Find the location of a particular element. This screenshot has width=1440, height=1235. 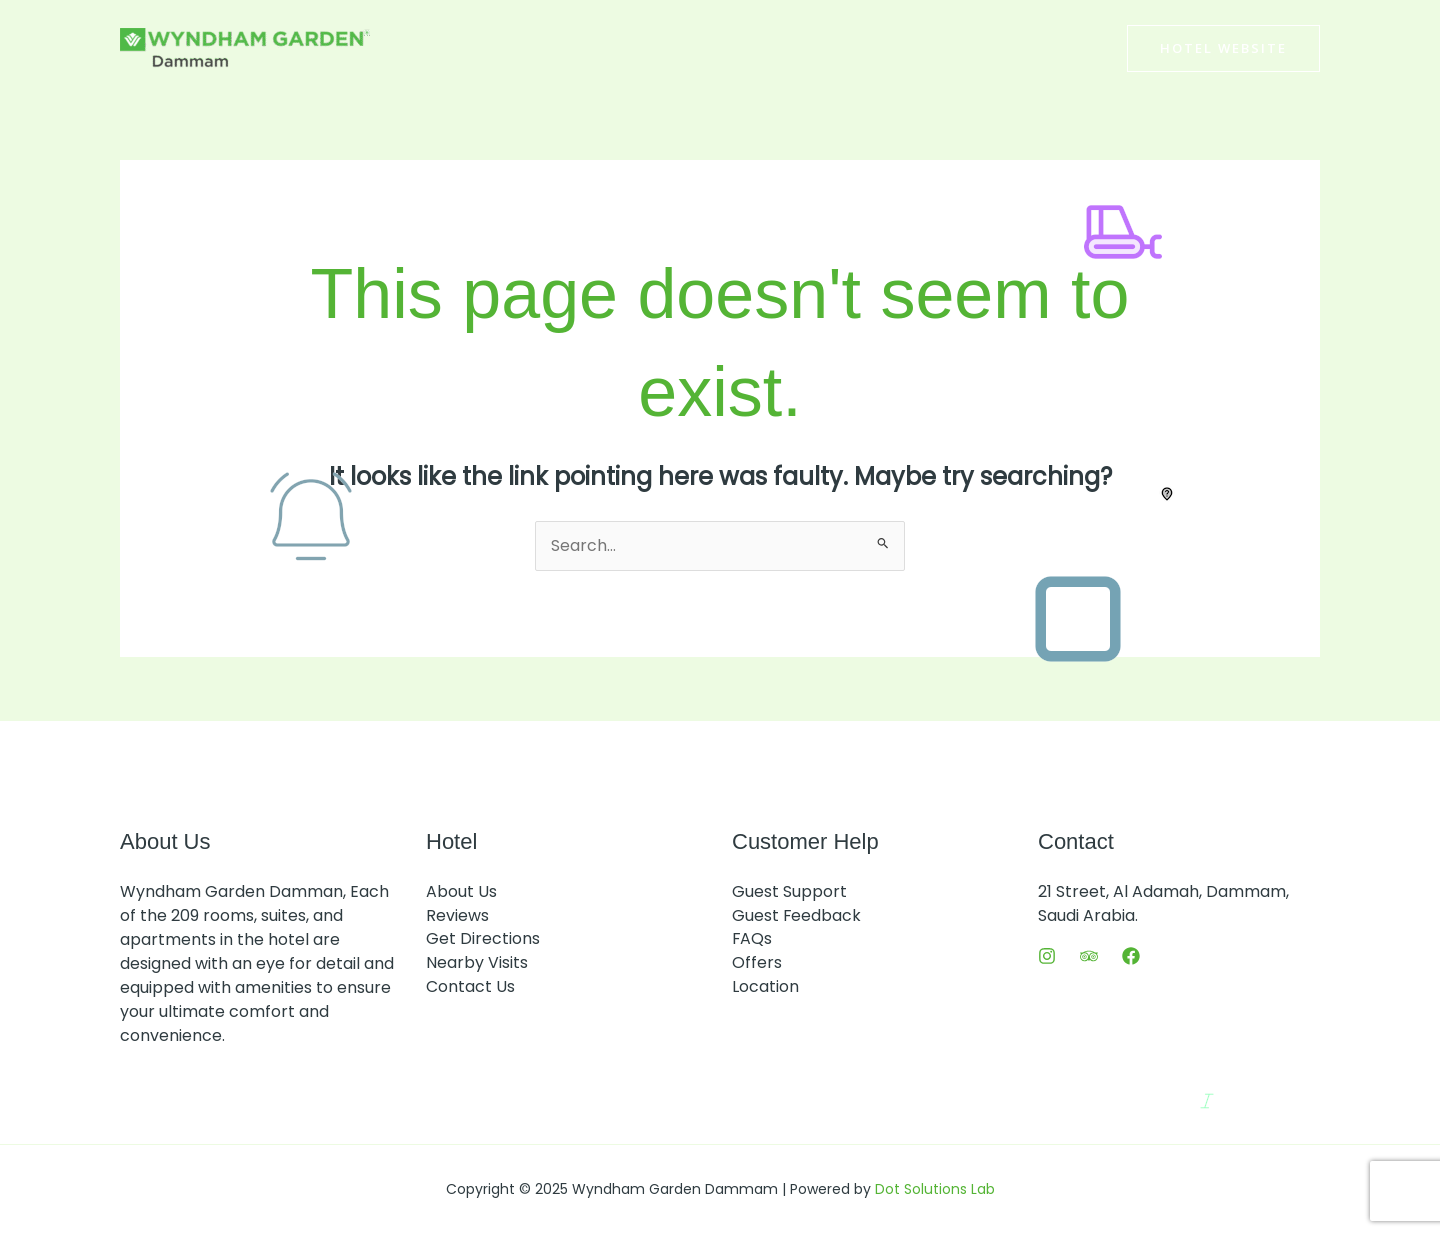

apply italic formatting to selected text is located at coordinates (1207, 1101).